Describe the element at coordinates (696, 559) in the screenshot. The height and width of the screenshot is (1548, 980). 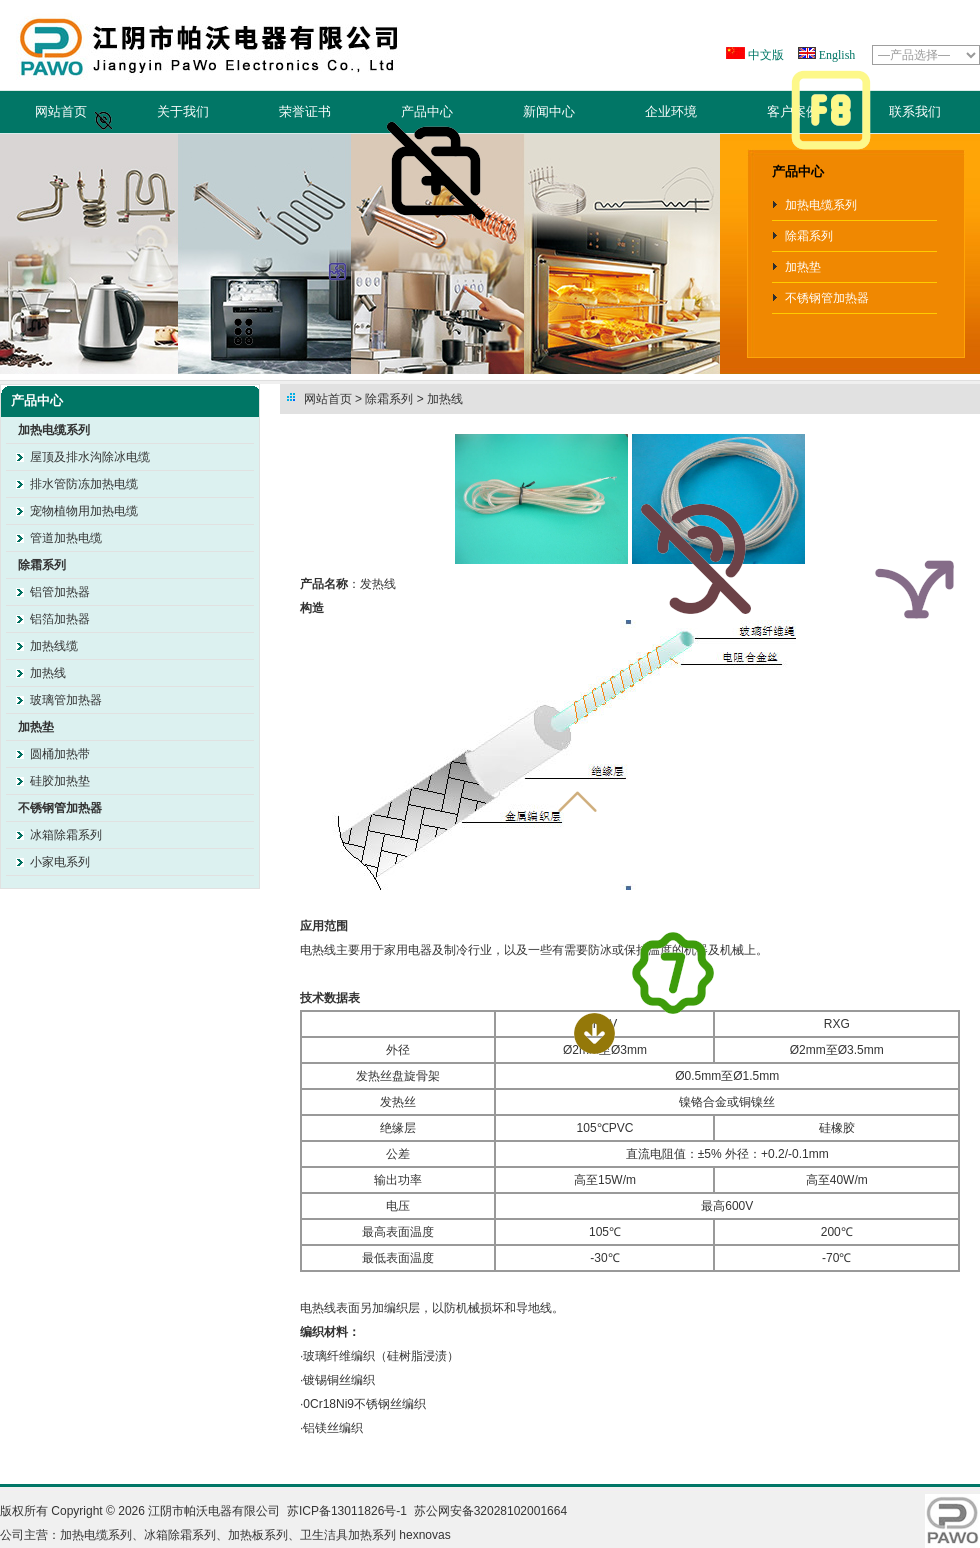
I see `mute audio or disable listening` at that location.